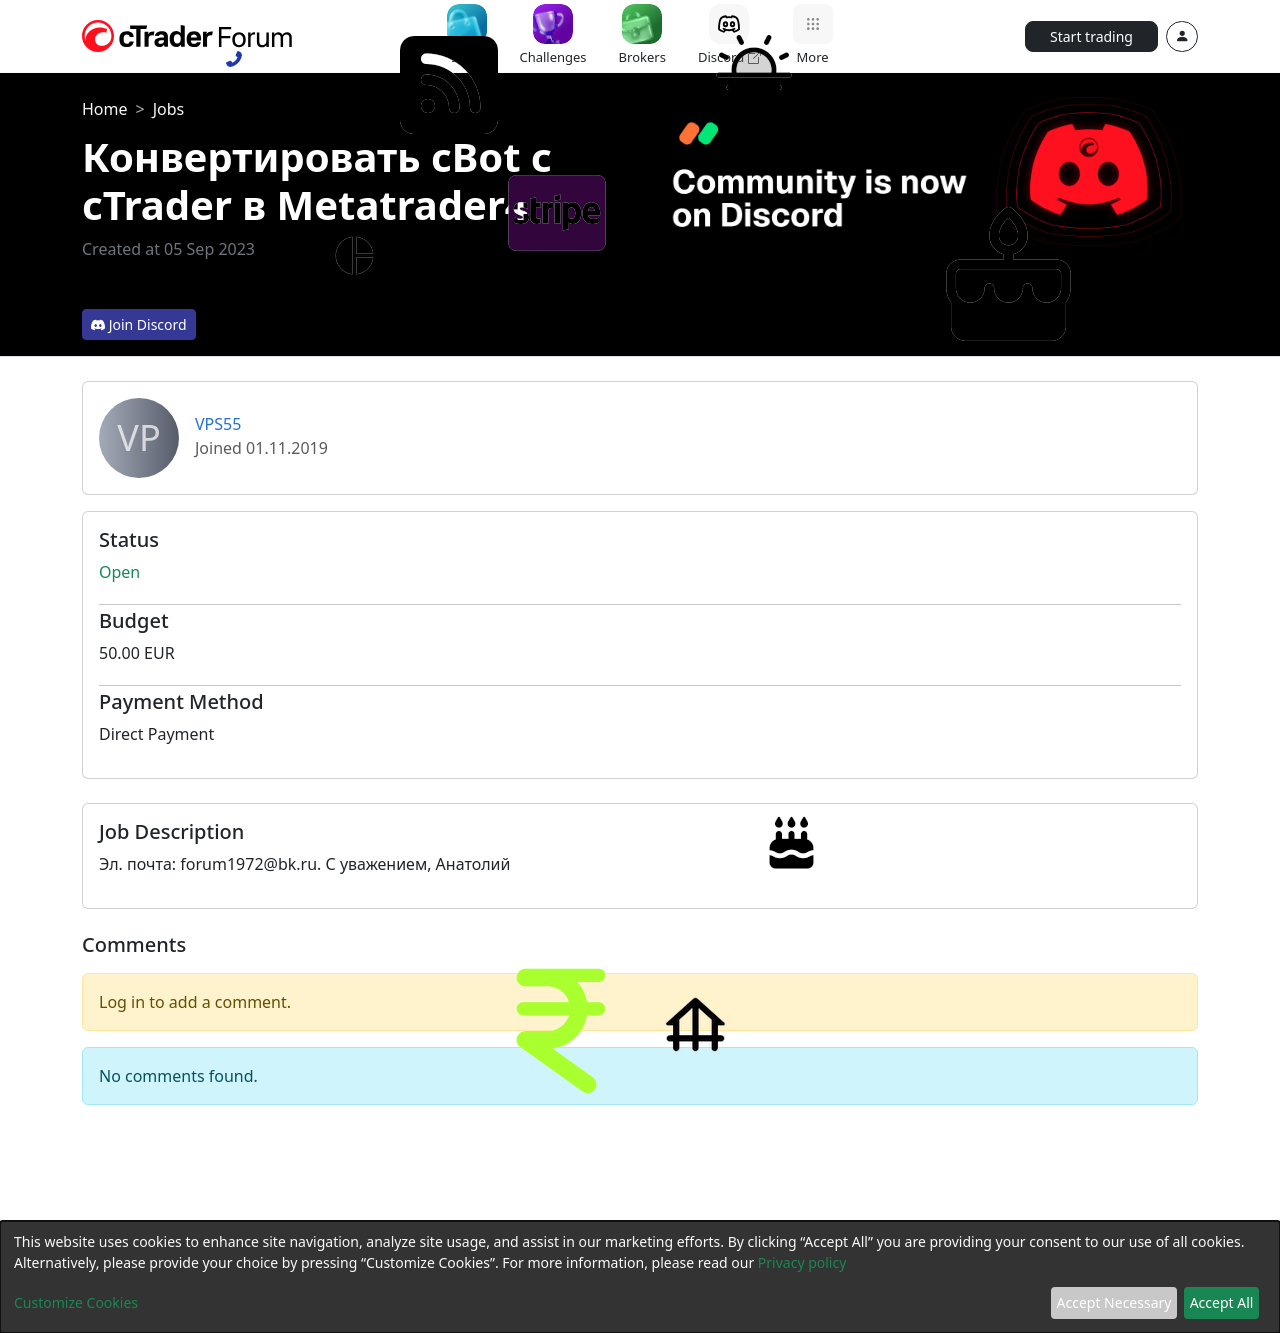 The width and height of the screenshot is (1280, 1333). Describe the element at coordinates (1008, 283) in the screenshot. I see `view birthday or celebration reminders` at that location.